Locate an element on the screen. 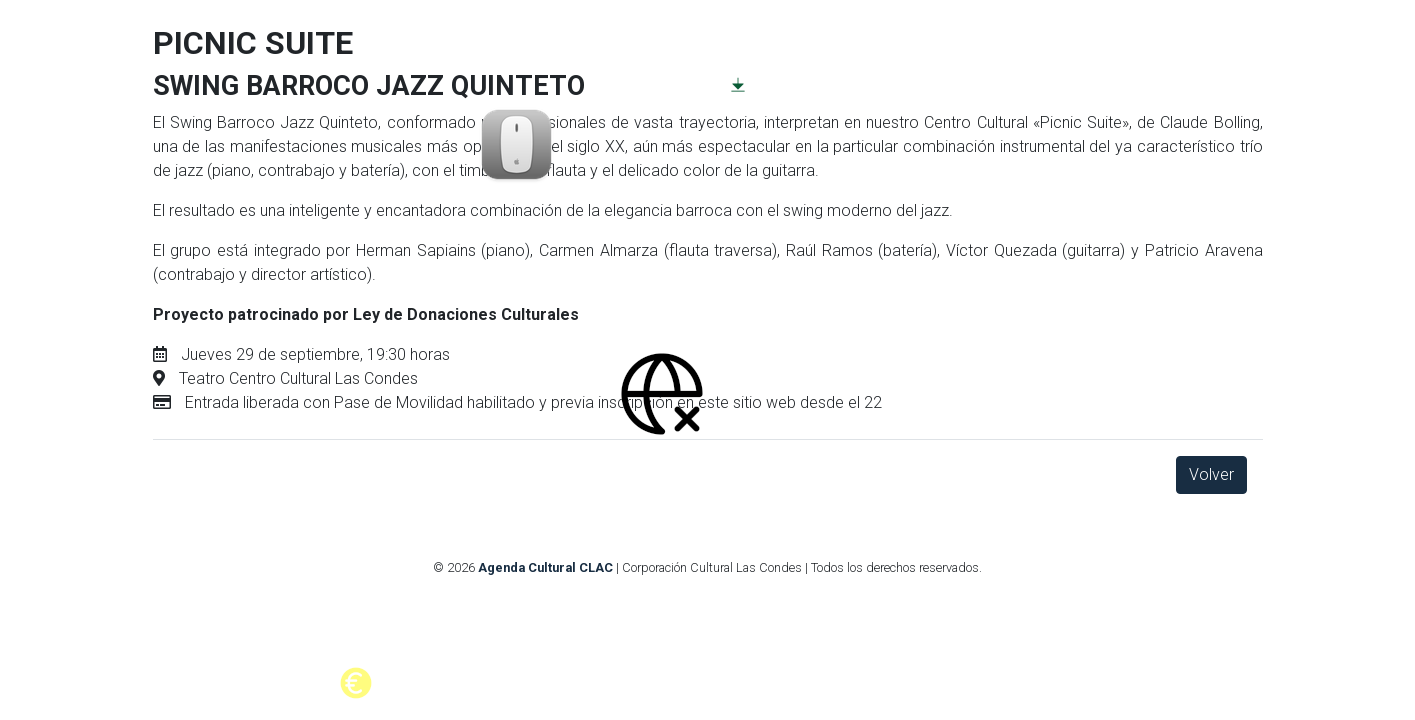 Image resolution: width=1415 pixels, height=720 pixels. no internet connection is located at coordinates (662, 394).